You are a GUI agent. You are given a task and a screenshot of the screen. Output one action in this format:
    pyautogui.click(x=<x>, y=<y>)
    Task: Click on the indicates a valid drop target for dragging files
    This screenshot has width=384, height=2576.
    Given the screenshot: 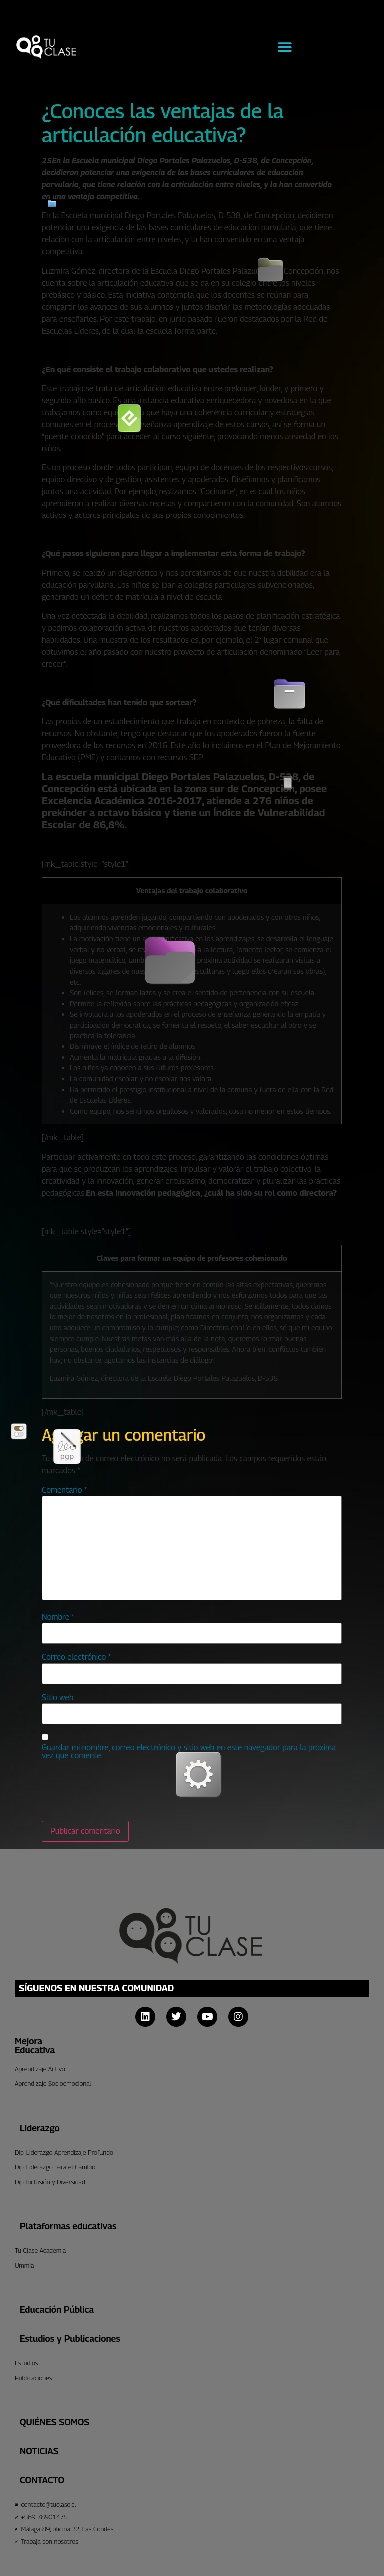 What is the action you would take?
    pyautogui.click(x=270, y=270)
    